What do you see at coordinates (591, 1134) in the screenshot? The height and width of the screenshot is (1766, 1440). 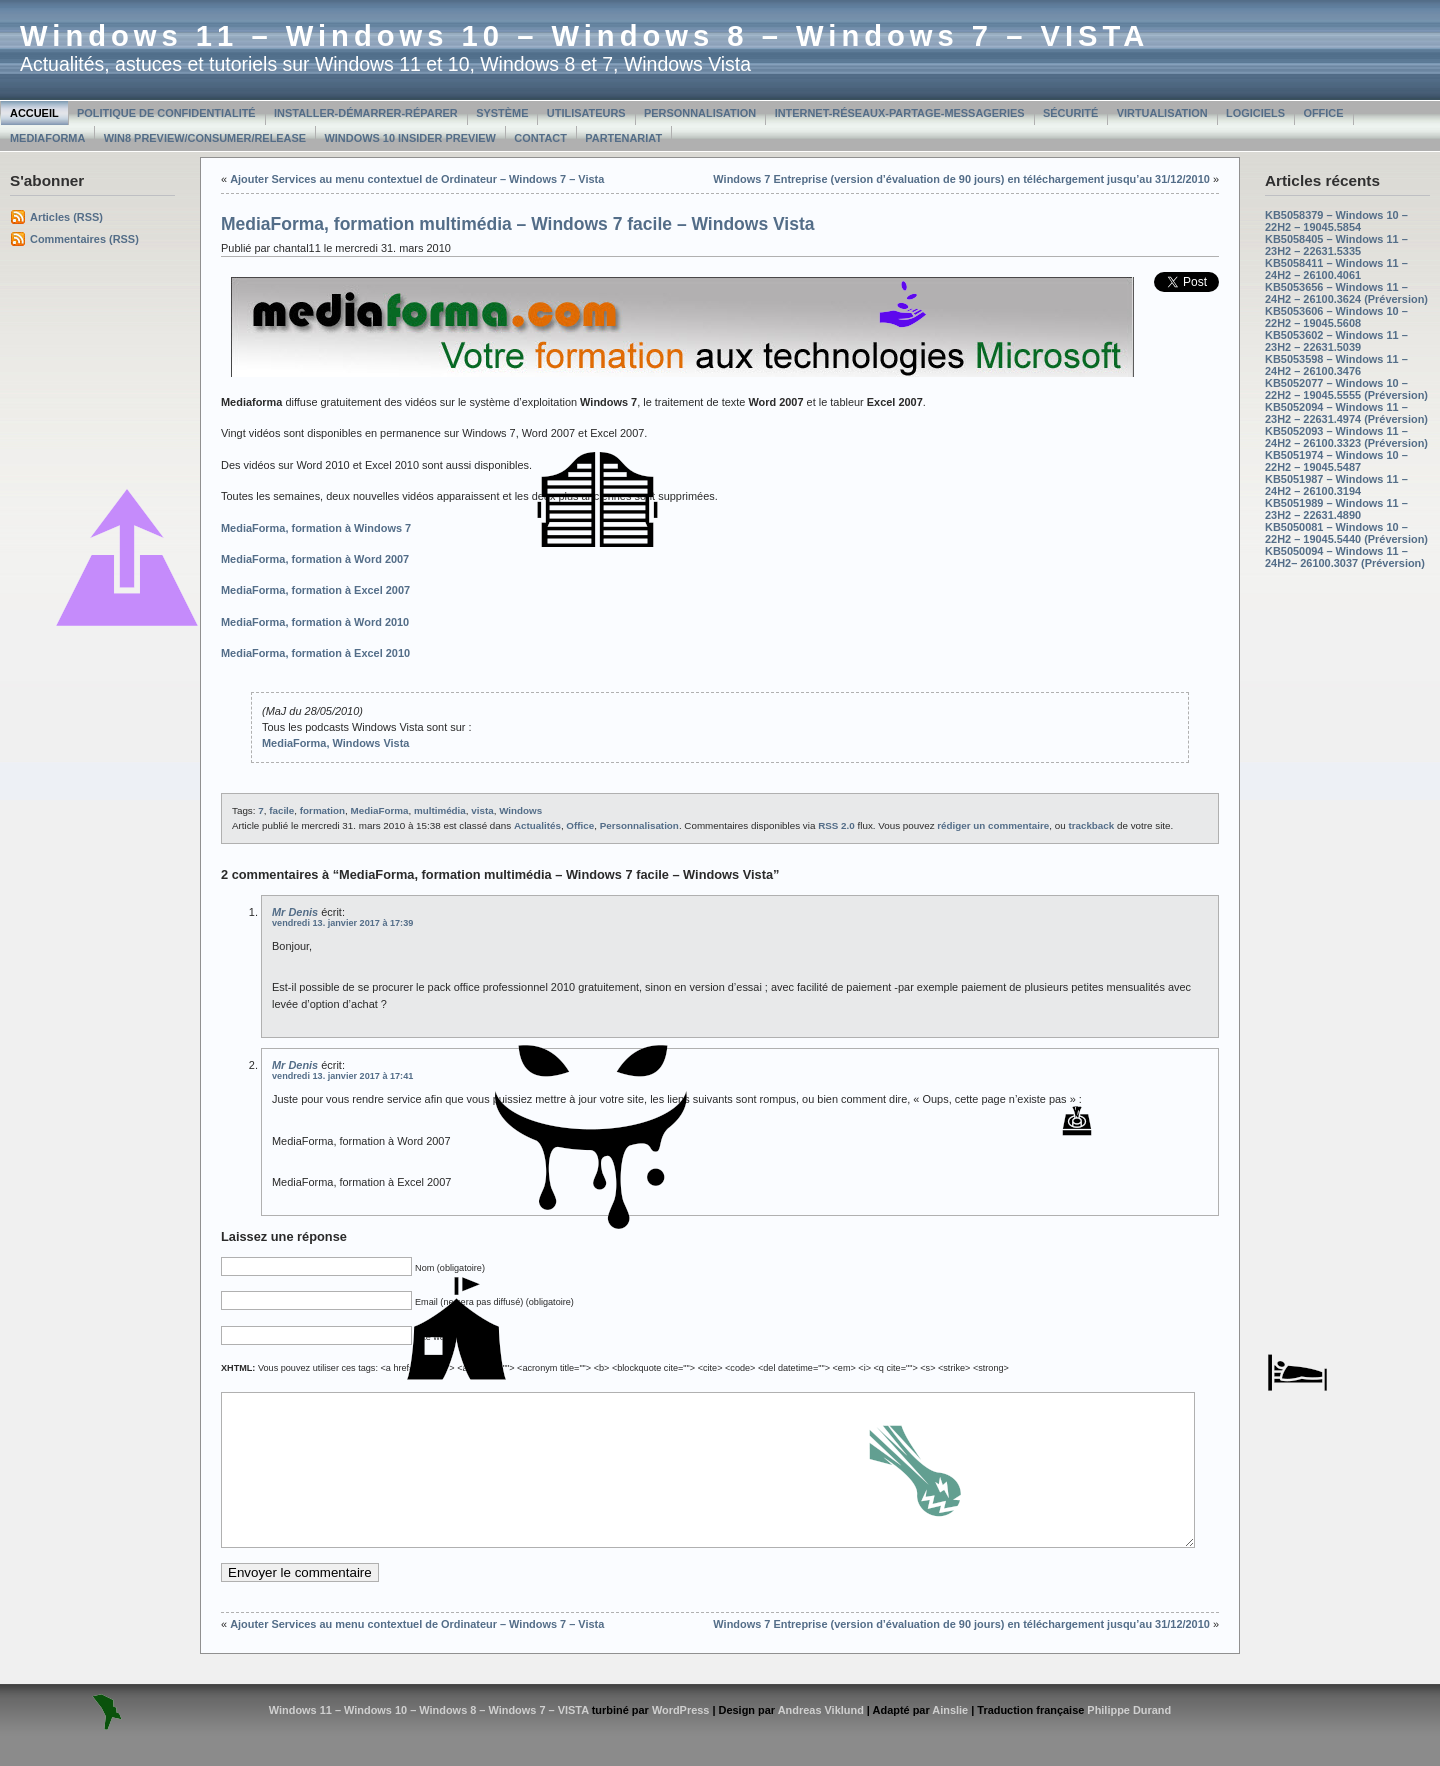 I see `indicates a delicious or tempting item` at bounding box center [591, 1134].